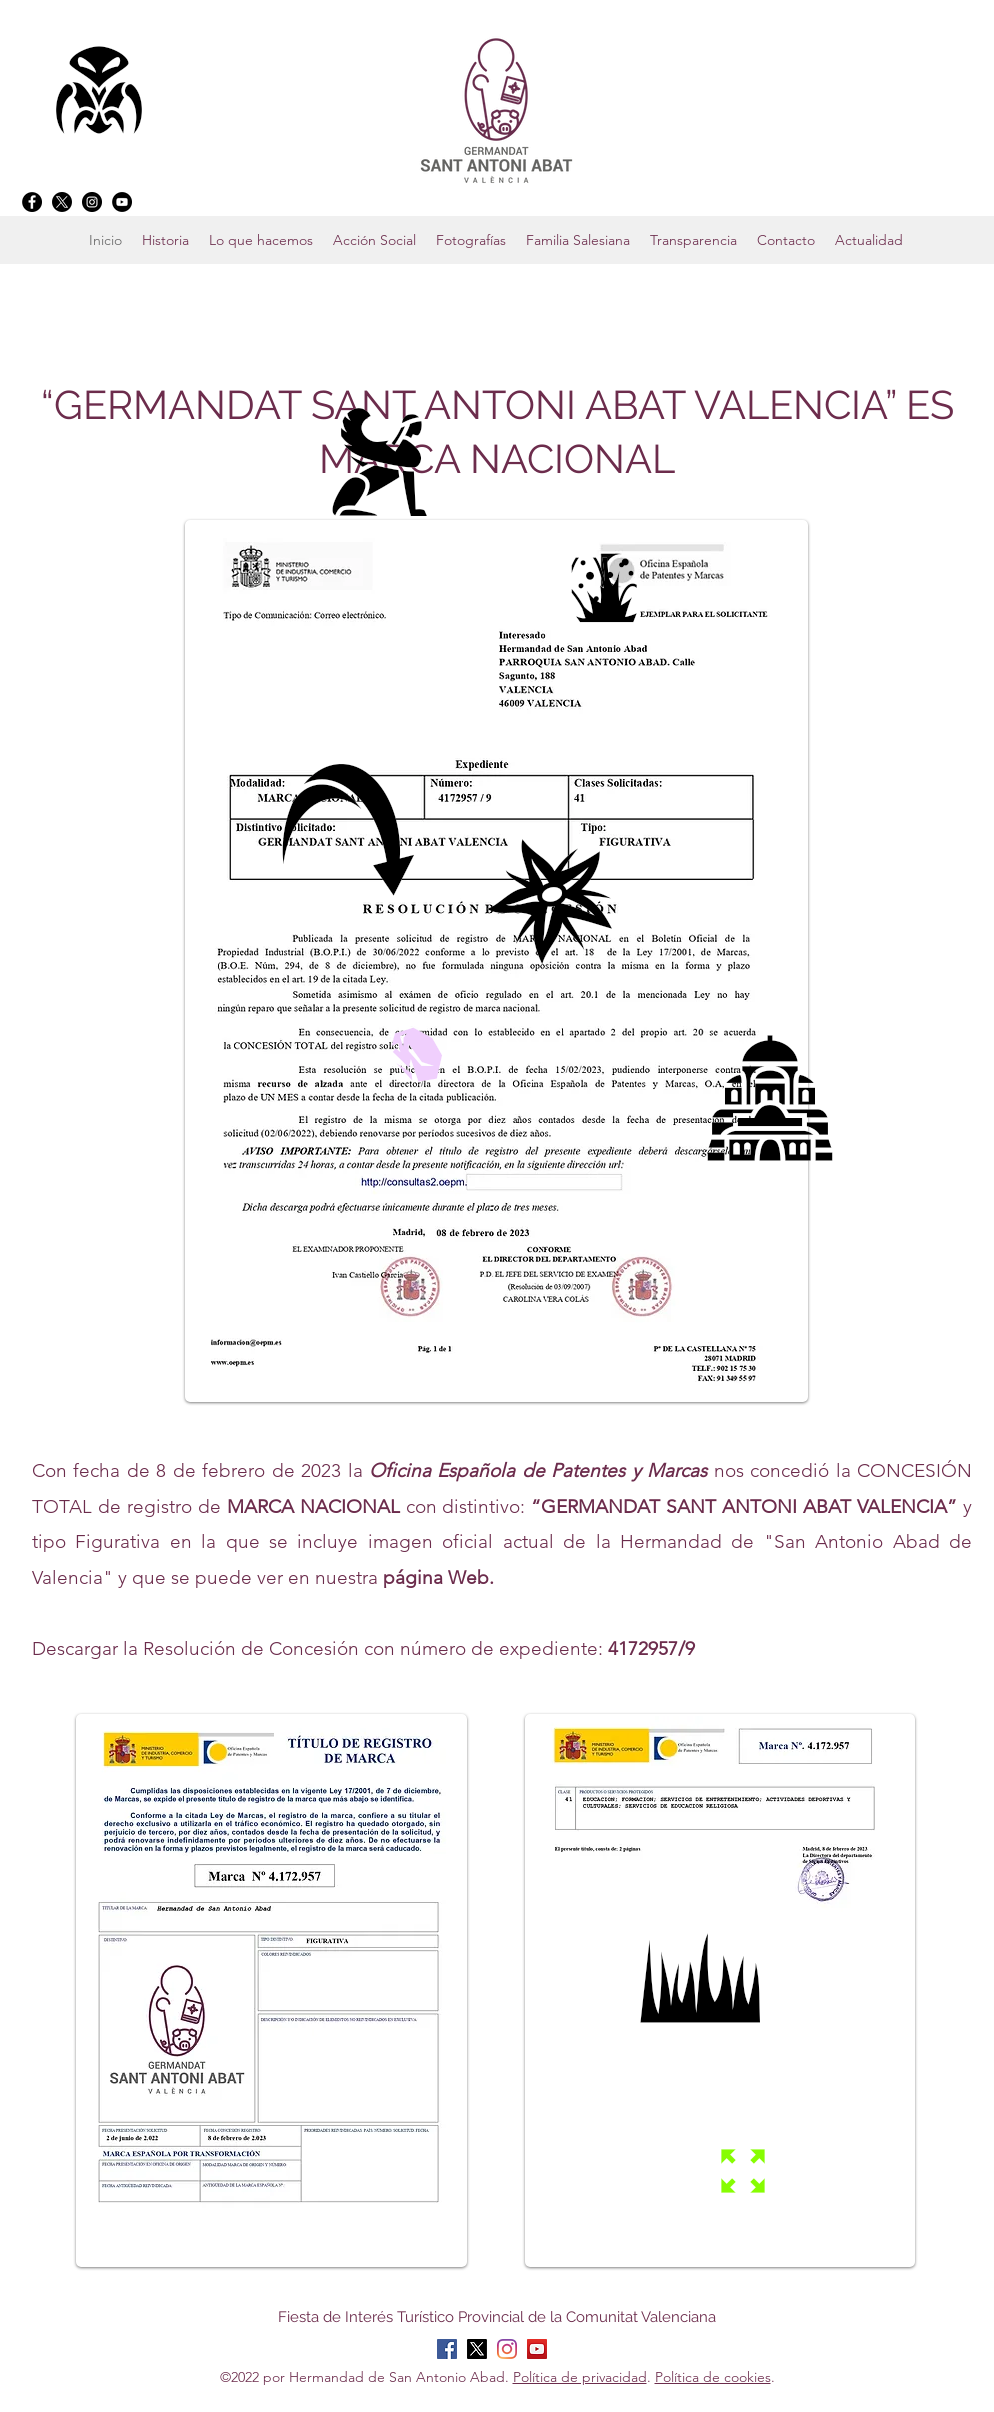 Image resolution: width=994 pixels, height=2412 pixels. Describe the element at coordinates (700, 1963) in the screenshot. I see `indicates outdoor or nature environment in game` at that location.